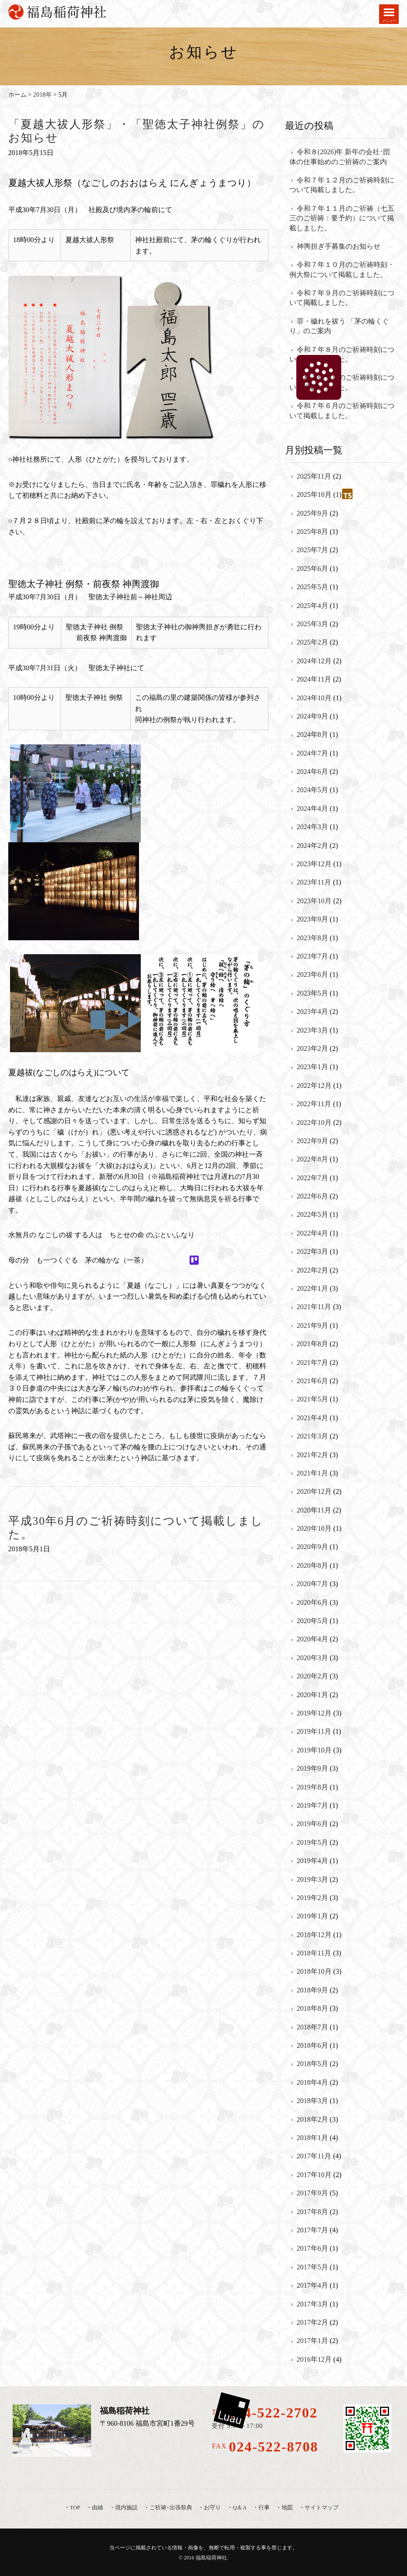 Image resolution: width=407 pixels, height=2576 pixels. I want to click on open screencastify screen recording app, so click(115, 1020).